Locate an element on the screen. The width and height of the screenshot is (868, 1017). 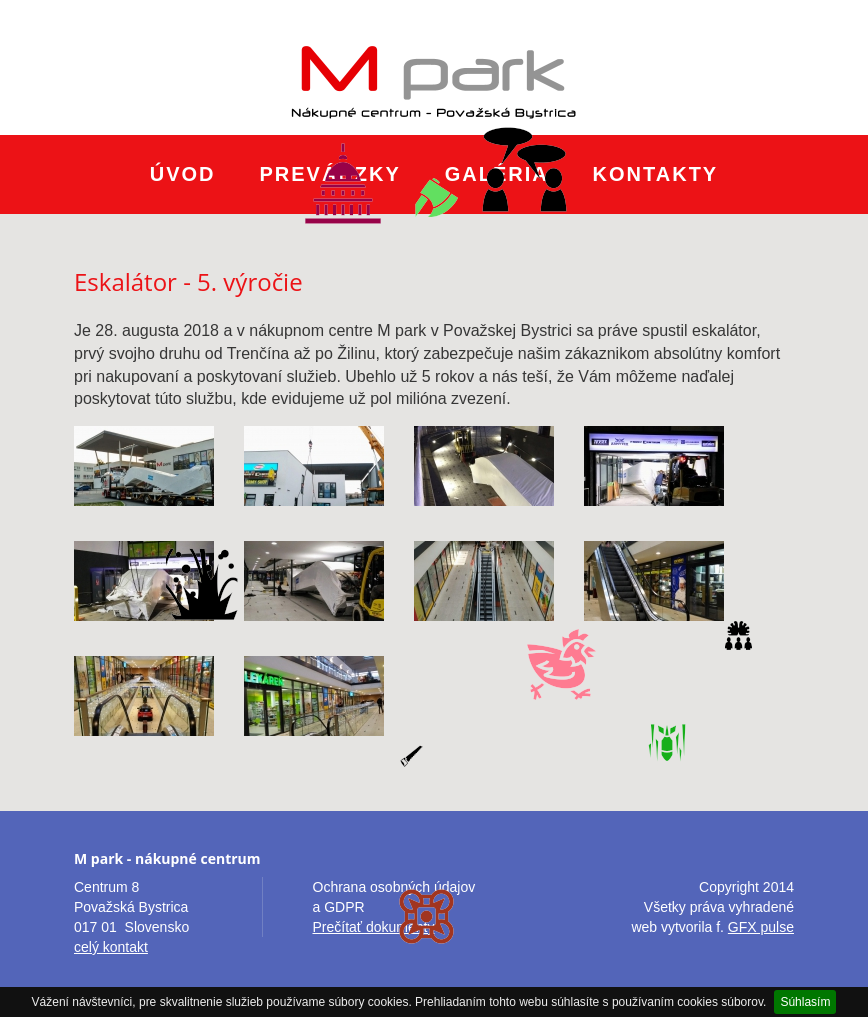
equip axe tool or weapon is located at coordinates (437, 199).